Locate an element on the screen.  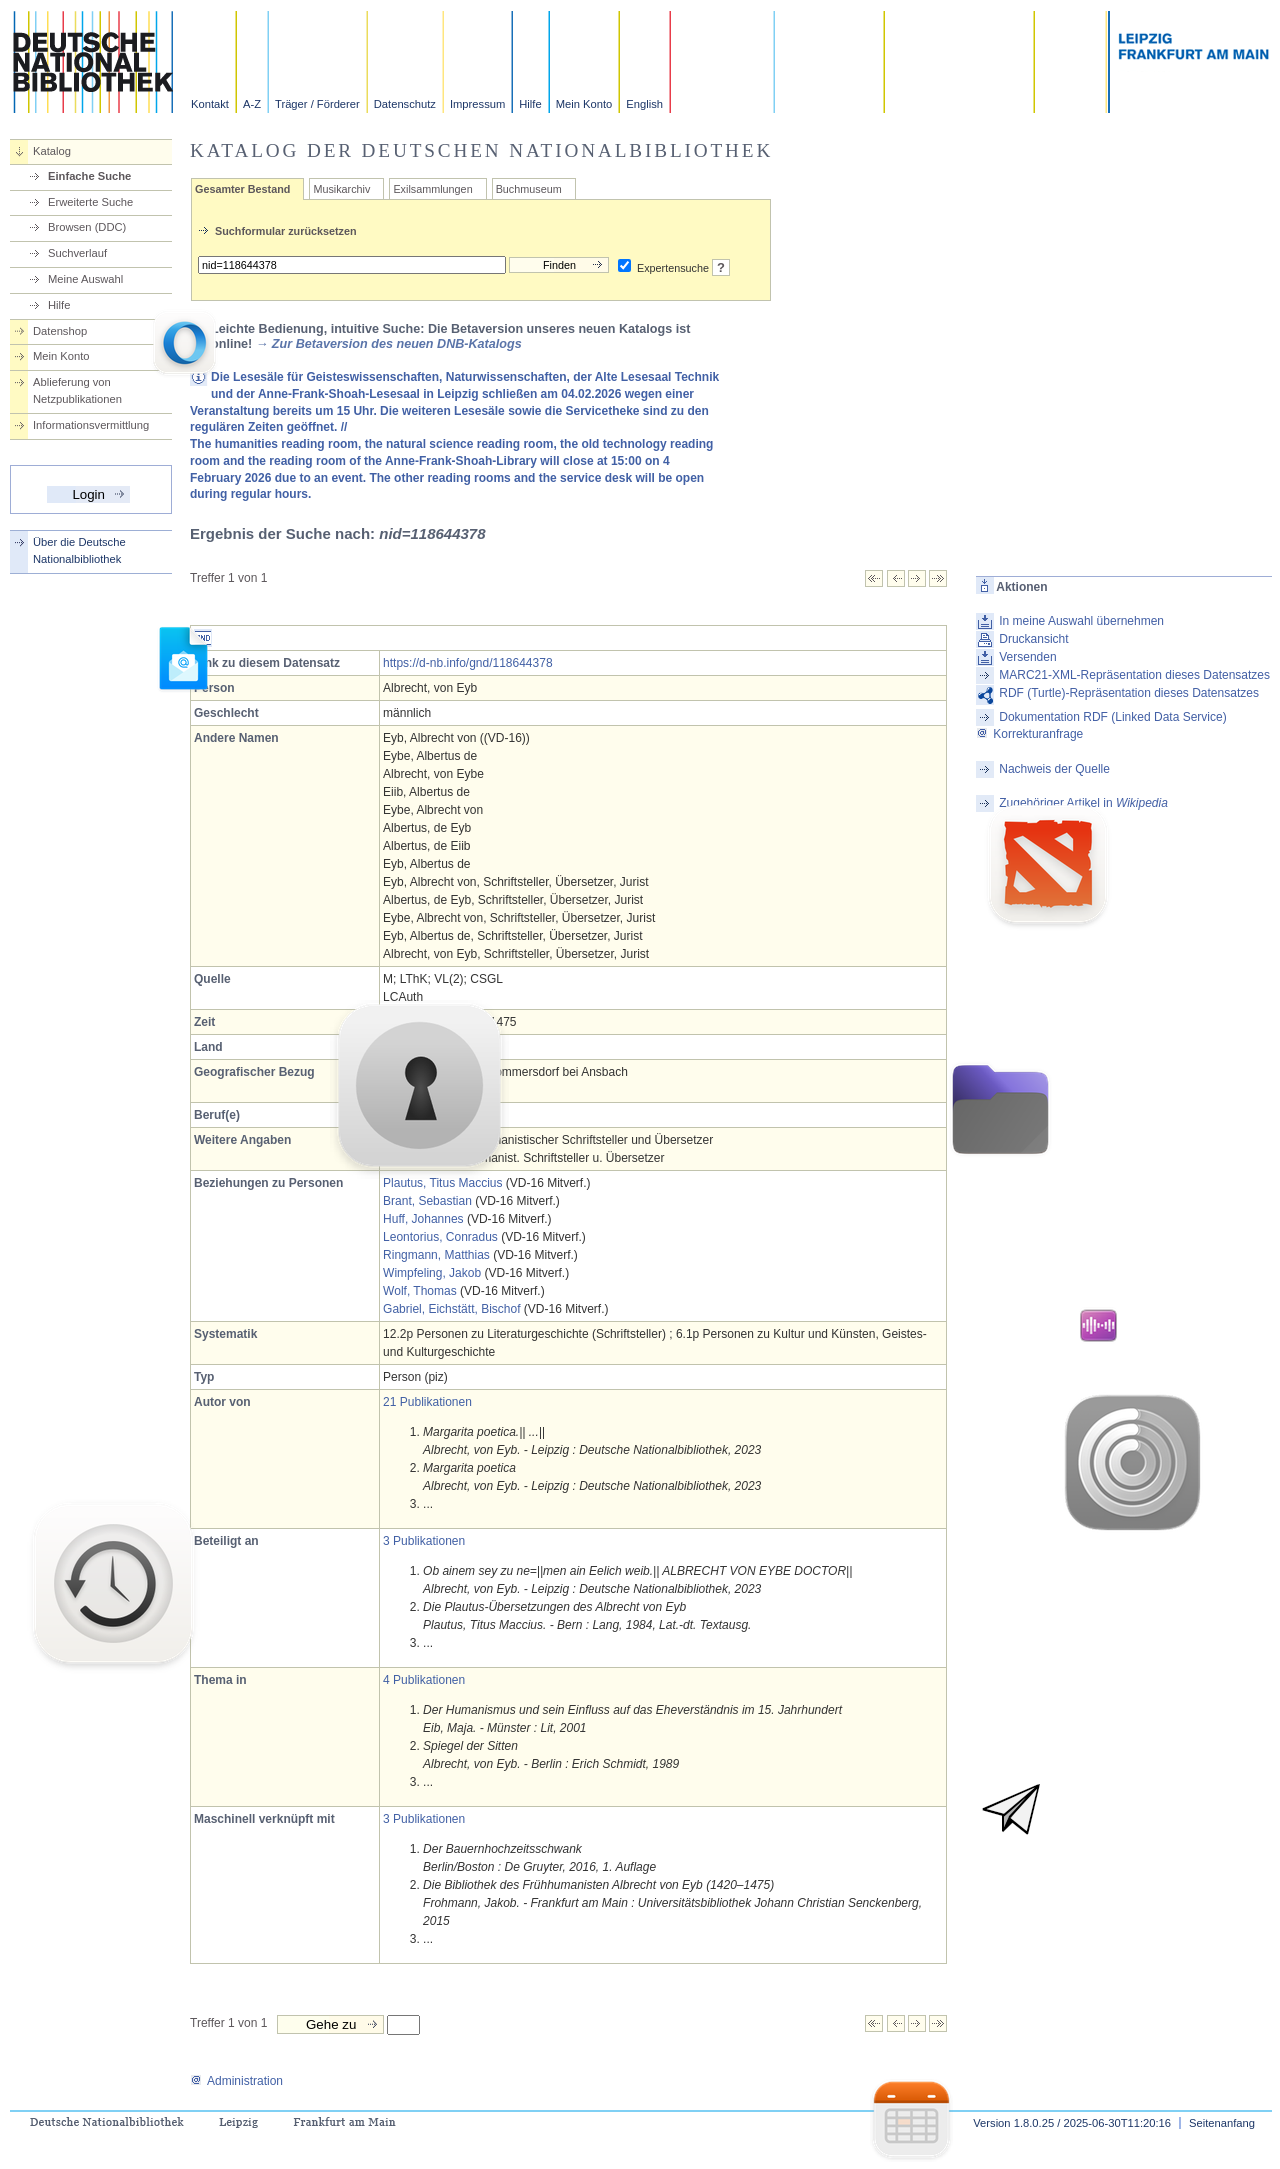
an email message file or .eml attachment is located at coordinates (183, 659).